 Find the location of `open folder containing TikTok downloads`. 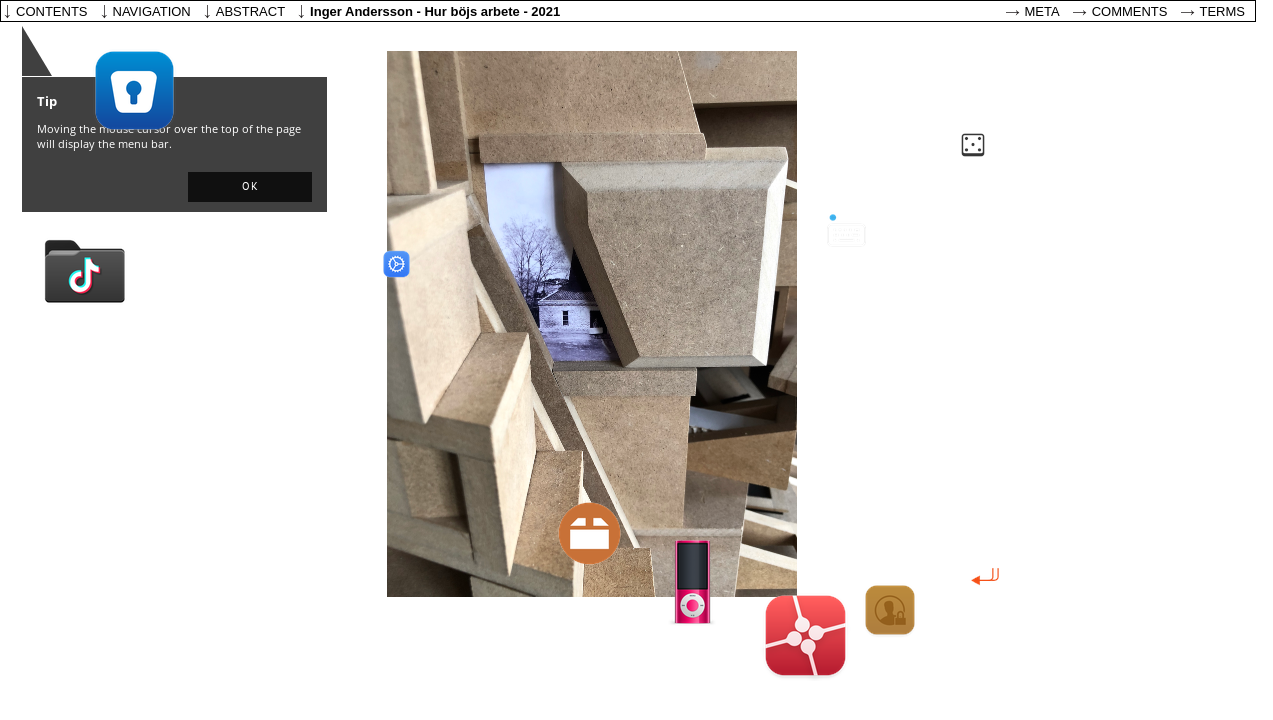

open folder containing TikTok downloads is located at coordinates (84, 273).